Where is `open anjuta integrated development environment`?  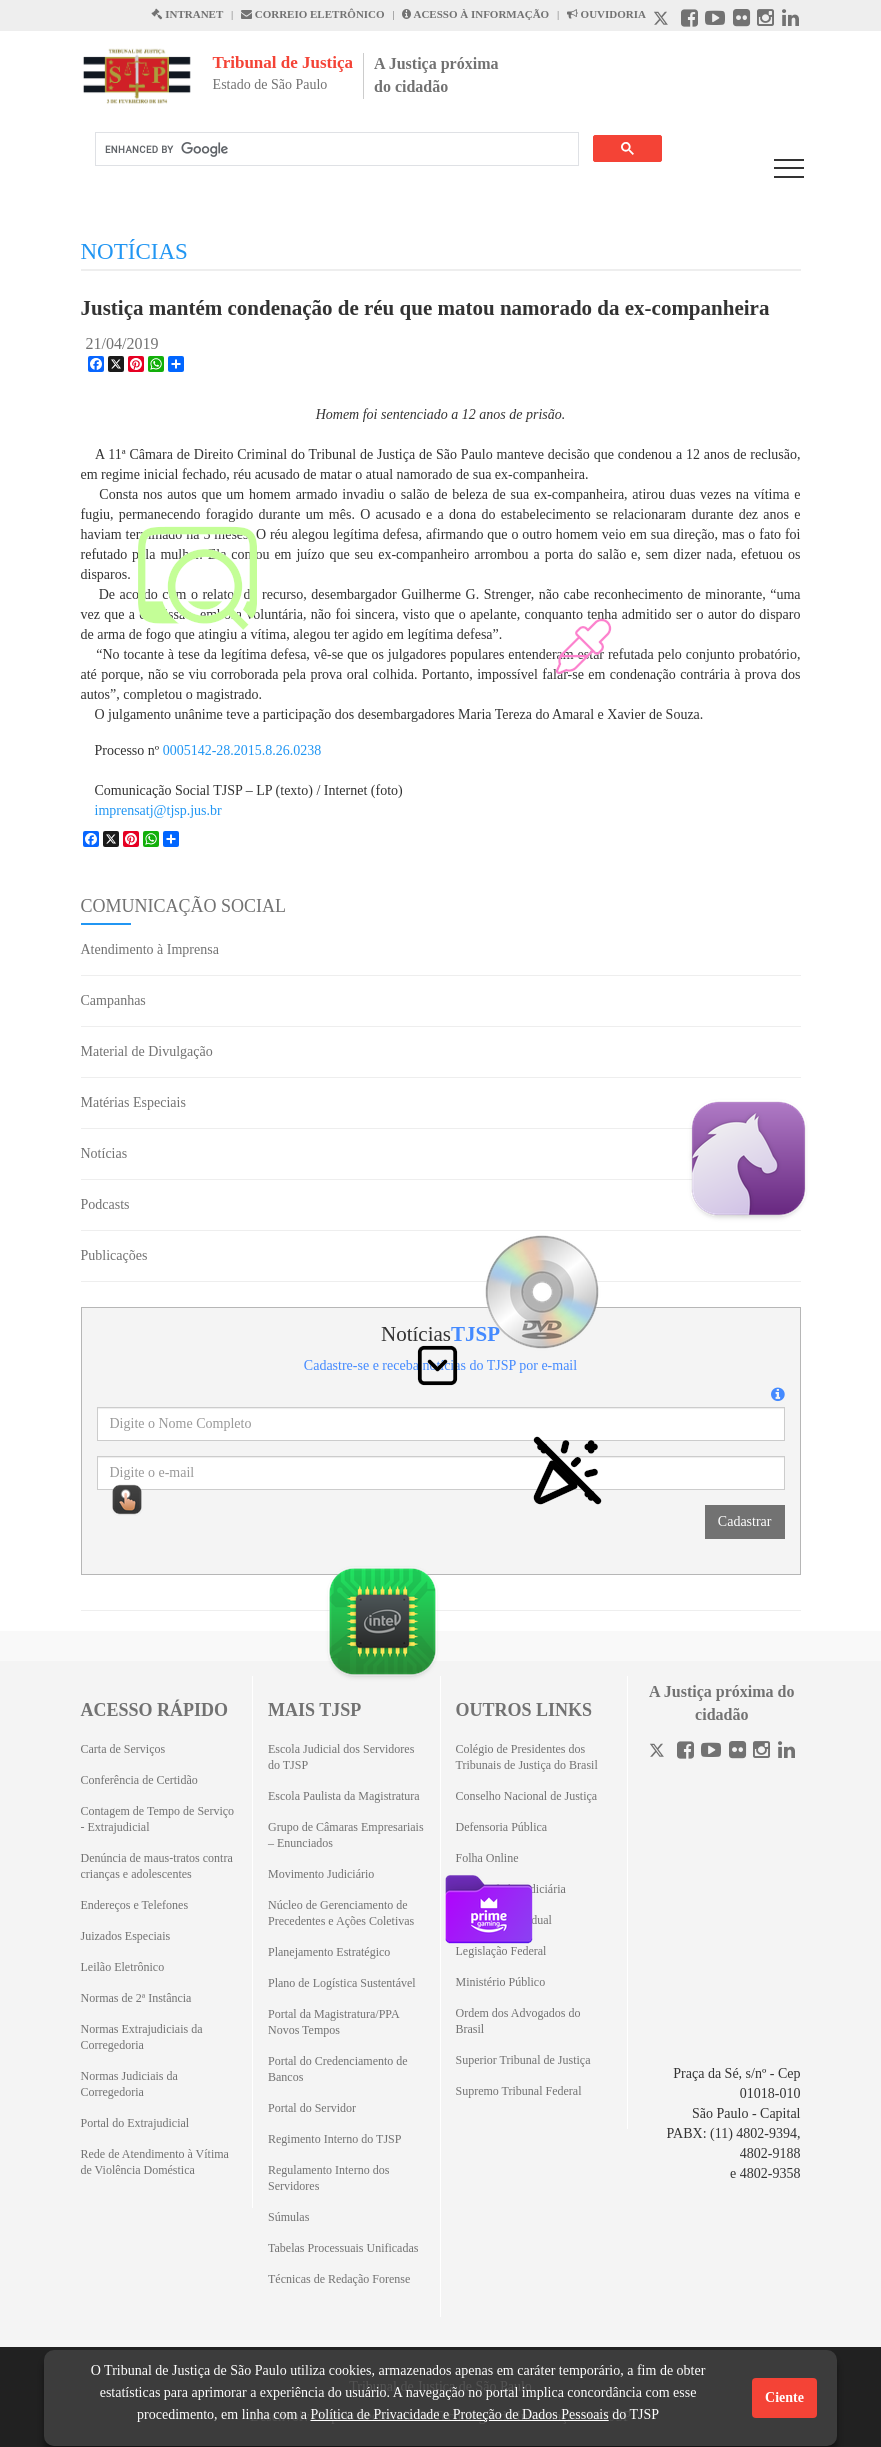 open anjuta integrated development environment is located at coordinates (748, 1158).